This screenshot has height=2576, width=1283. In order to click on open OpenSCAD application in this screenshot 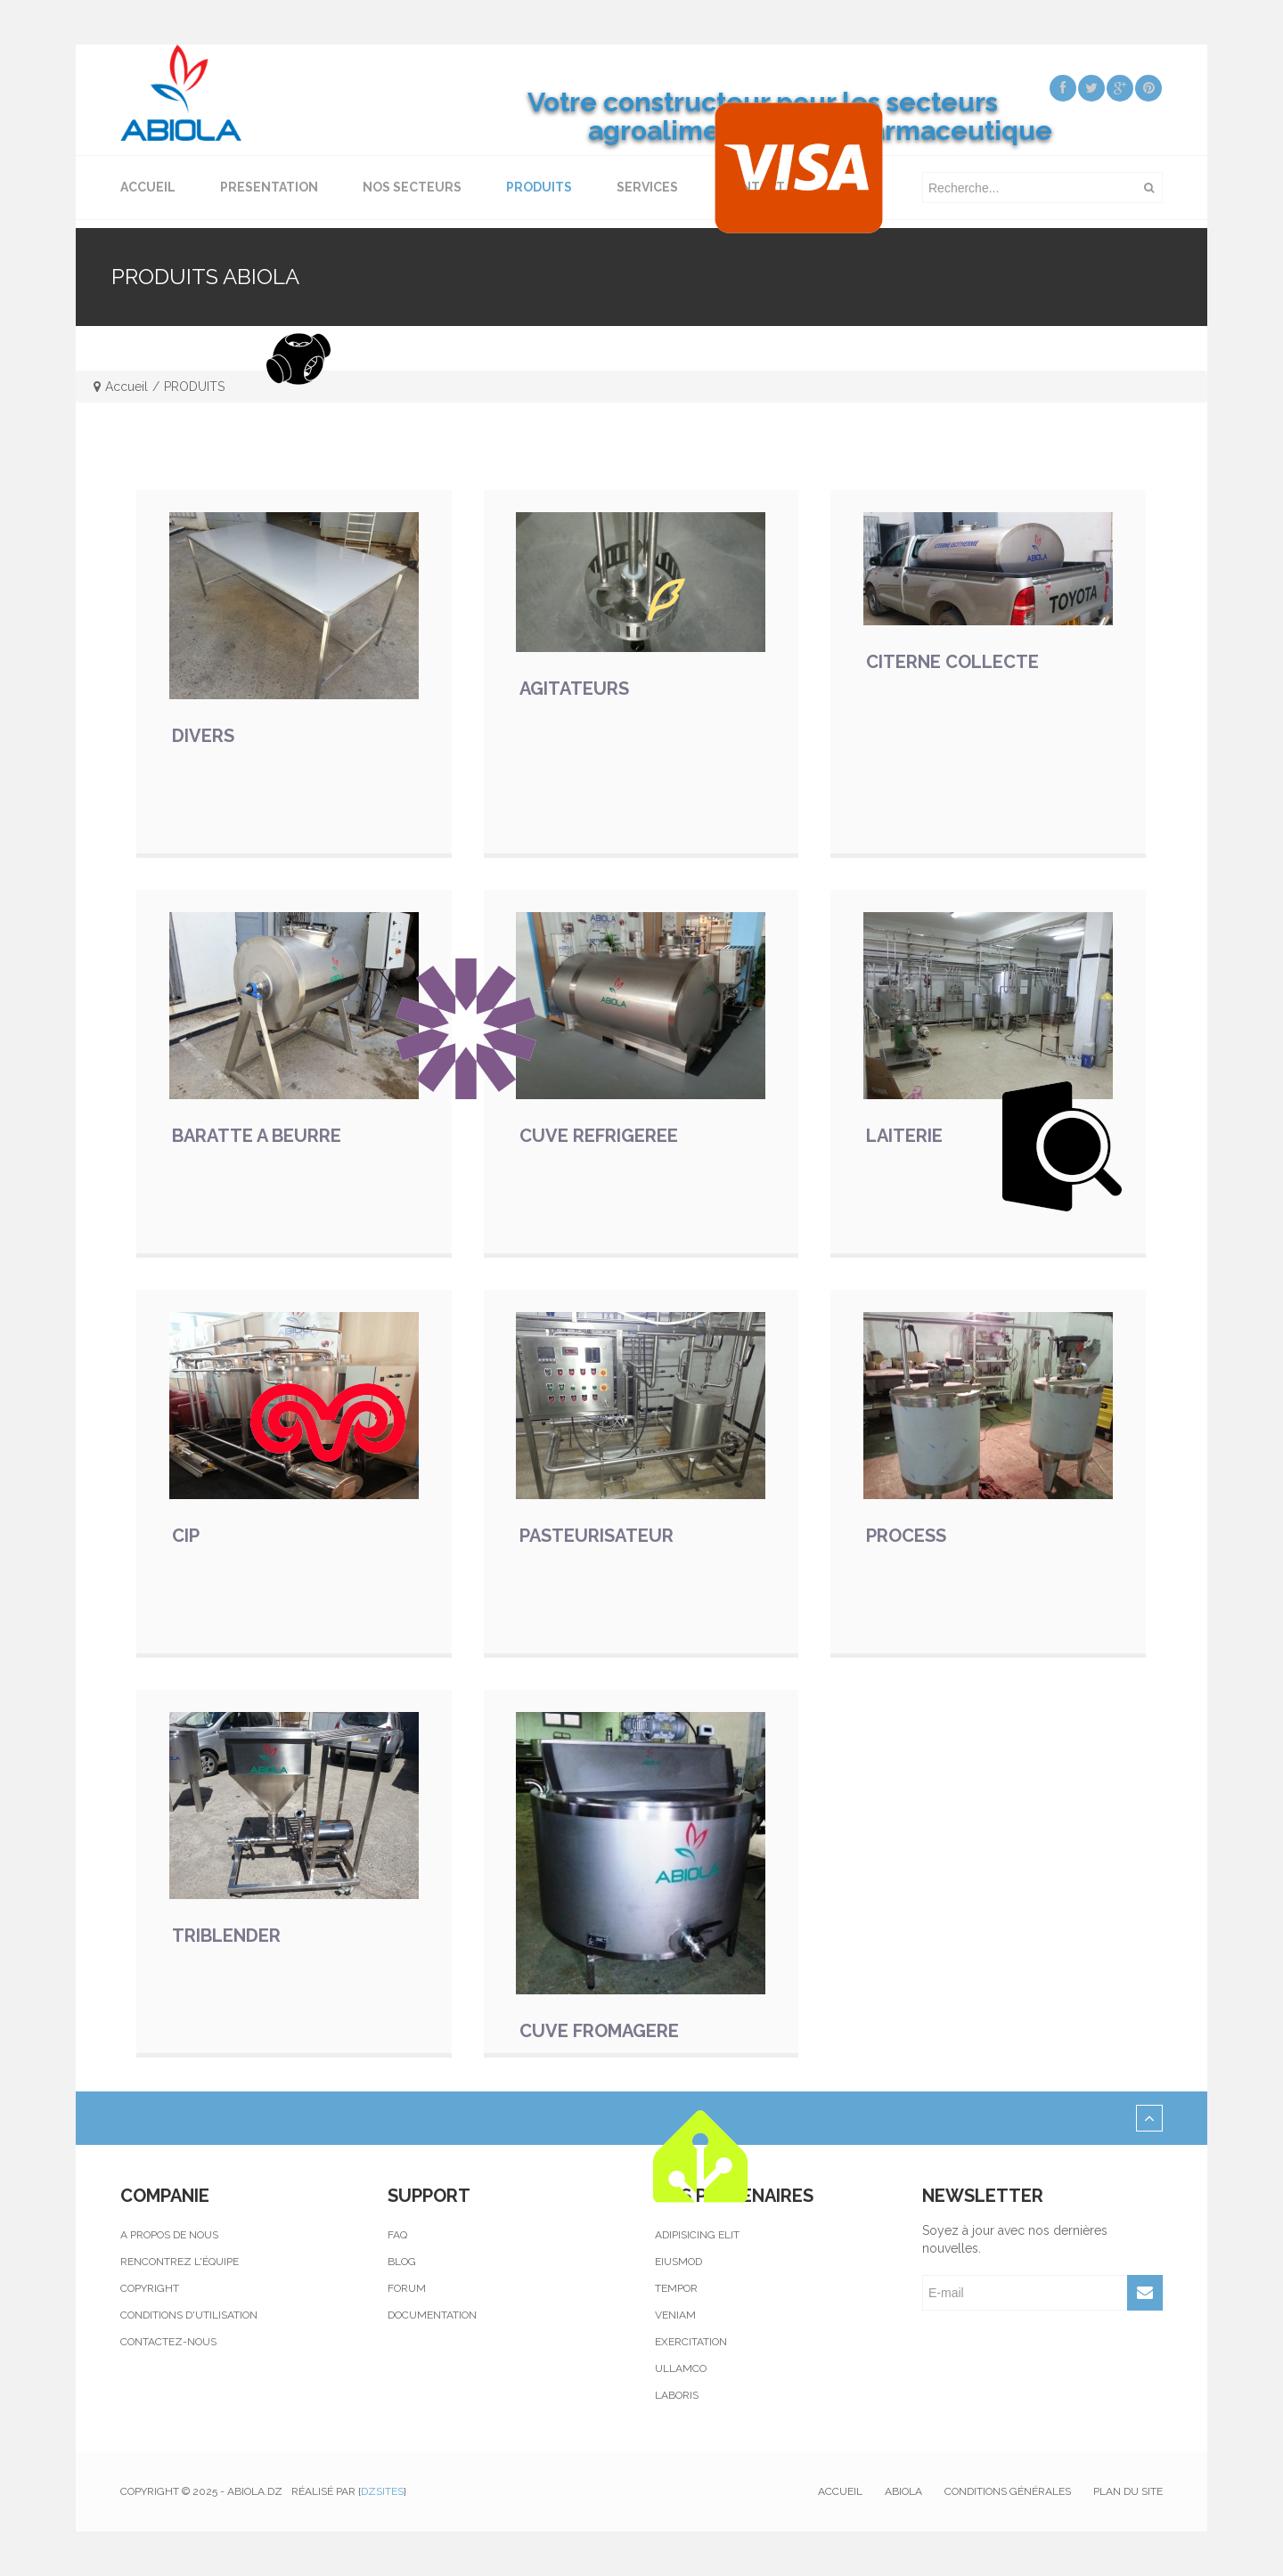, I will do `click(298, 359)`.